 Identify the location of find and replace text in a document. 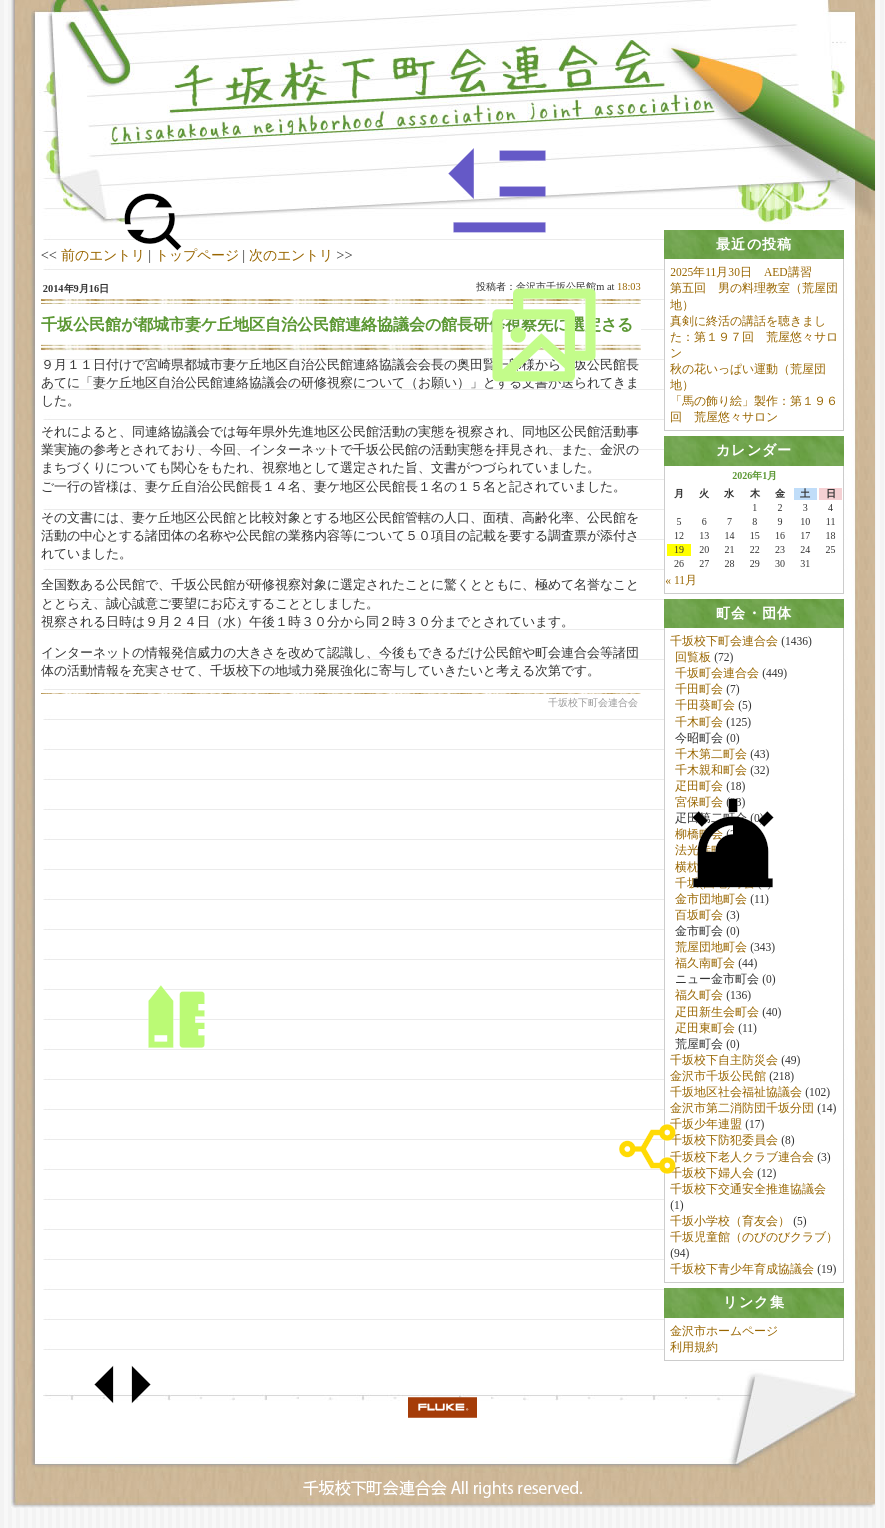
(152, 221).